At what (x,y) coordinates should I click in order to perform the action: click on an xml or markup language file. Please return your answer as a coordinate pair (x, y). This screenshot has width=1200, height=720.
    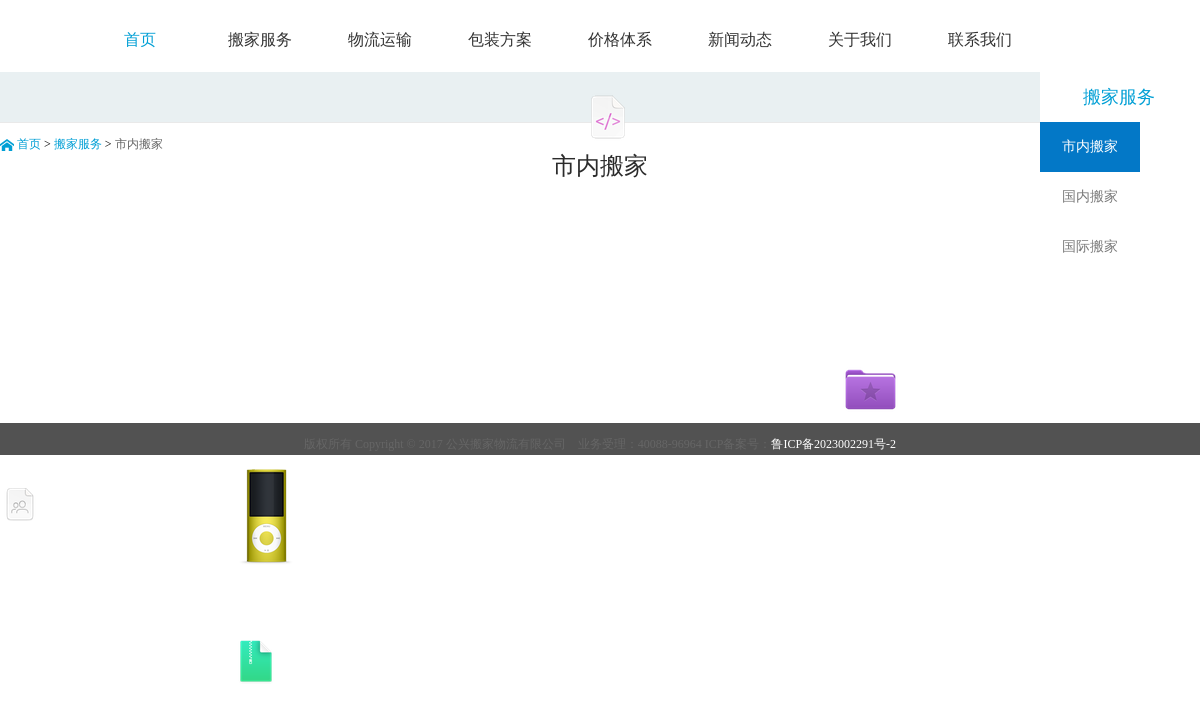
    Looking at the image, I should click on (608, 117).